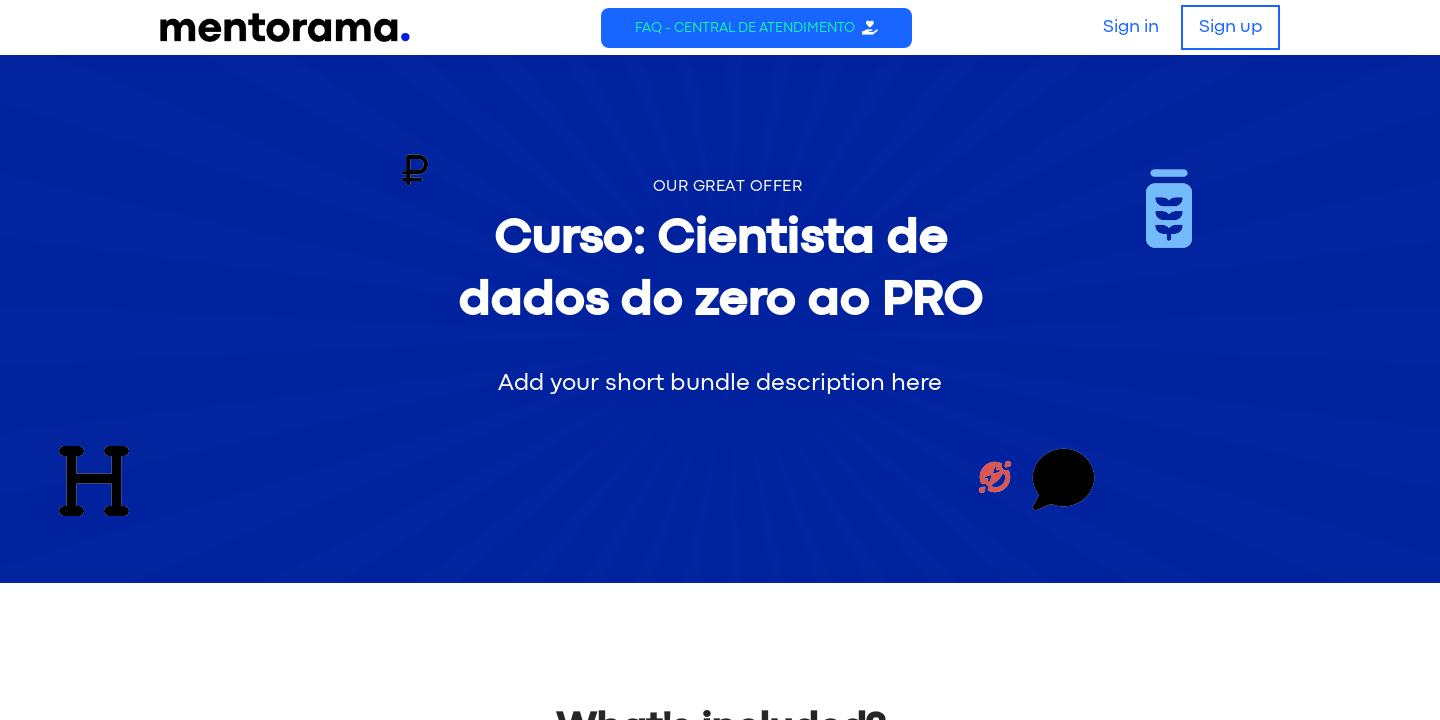  I want to click on open comments section, so click(1063, 479).